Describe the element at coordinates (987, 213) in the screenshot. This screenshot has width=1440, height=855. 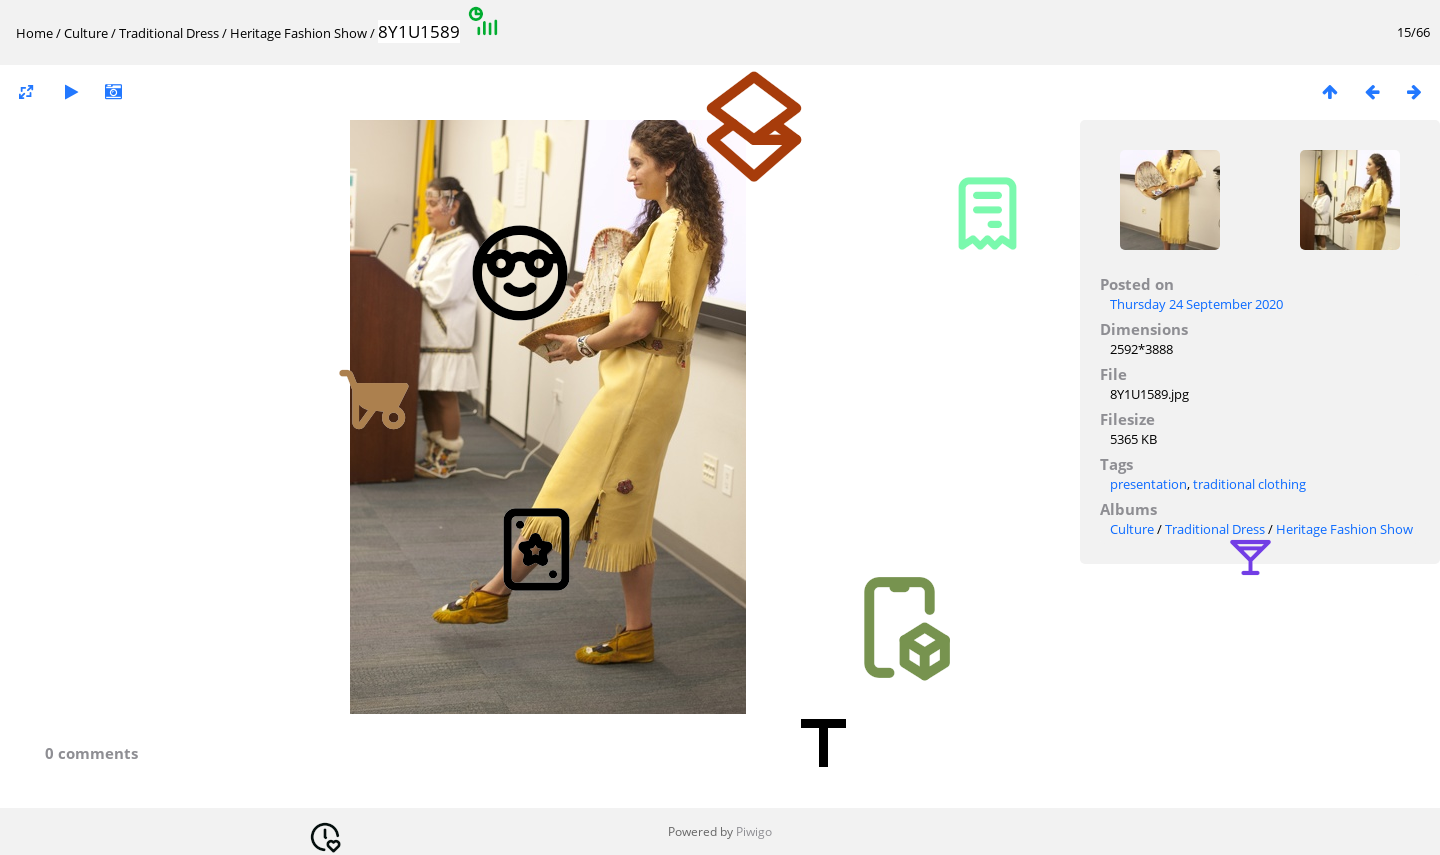
I see `view purchase receipt or transaction history` at that location.